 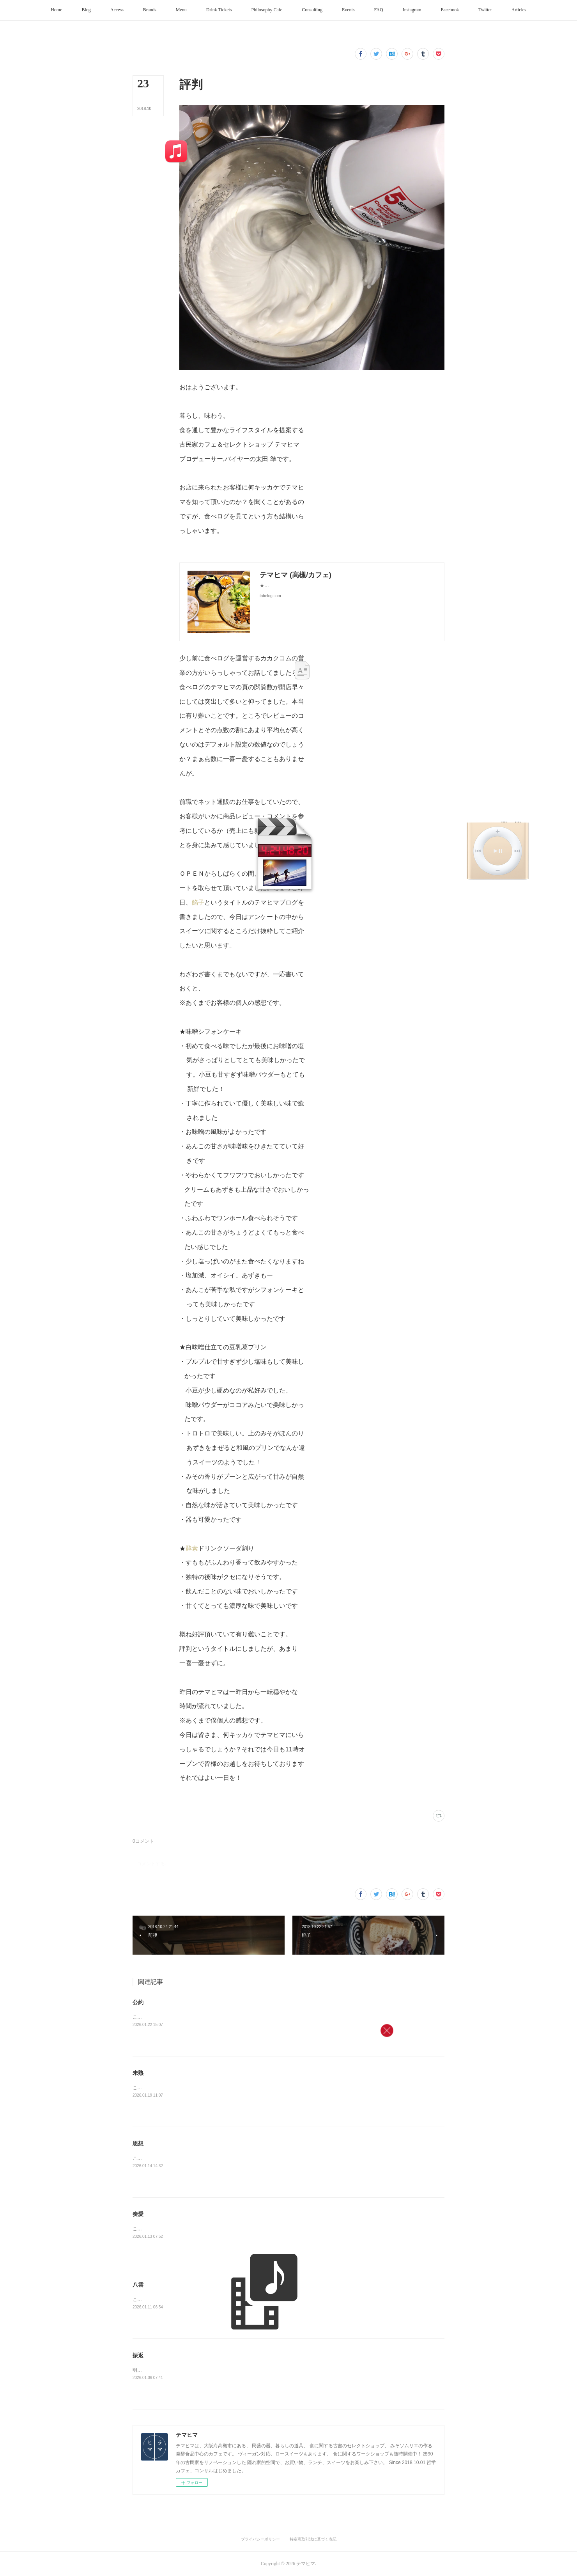 What do you see at coordinates (497, 850) in the screenshot?
I see `iPod shuffle device in gold color` at bounding box center [497, 850].